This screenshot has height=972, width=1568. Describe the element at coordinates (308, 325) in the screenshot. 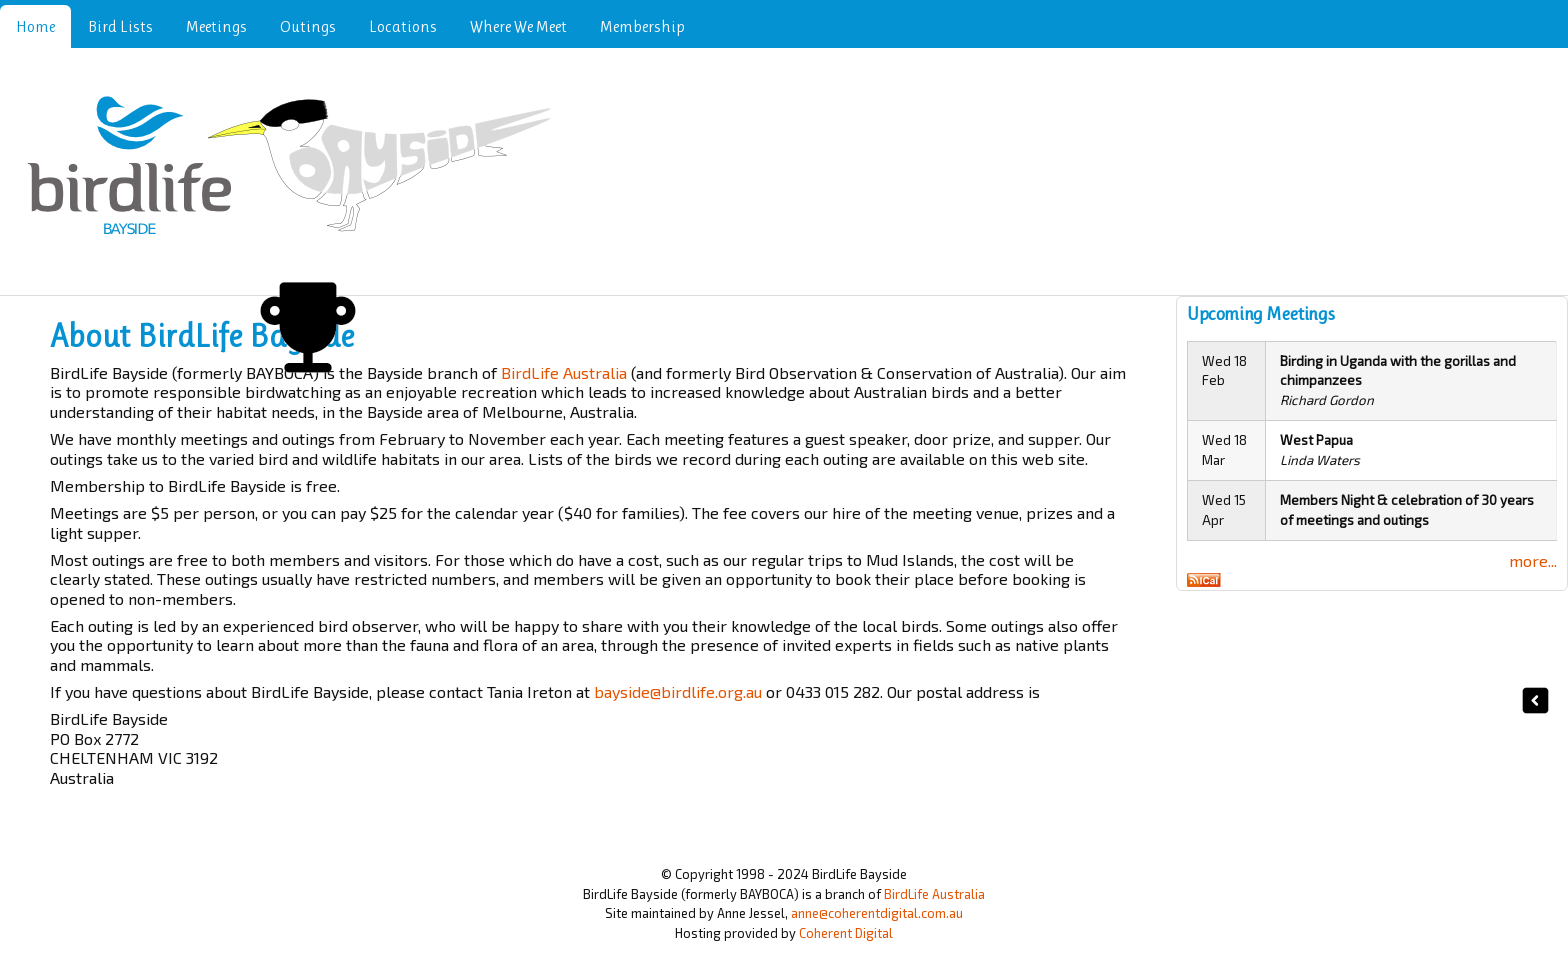

I see `view achievements or awards` at that location.